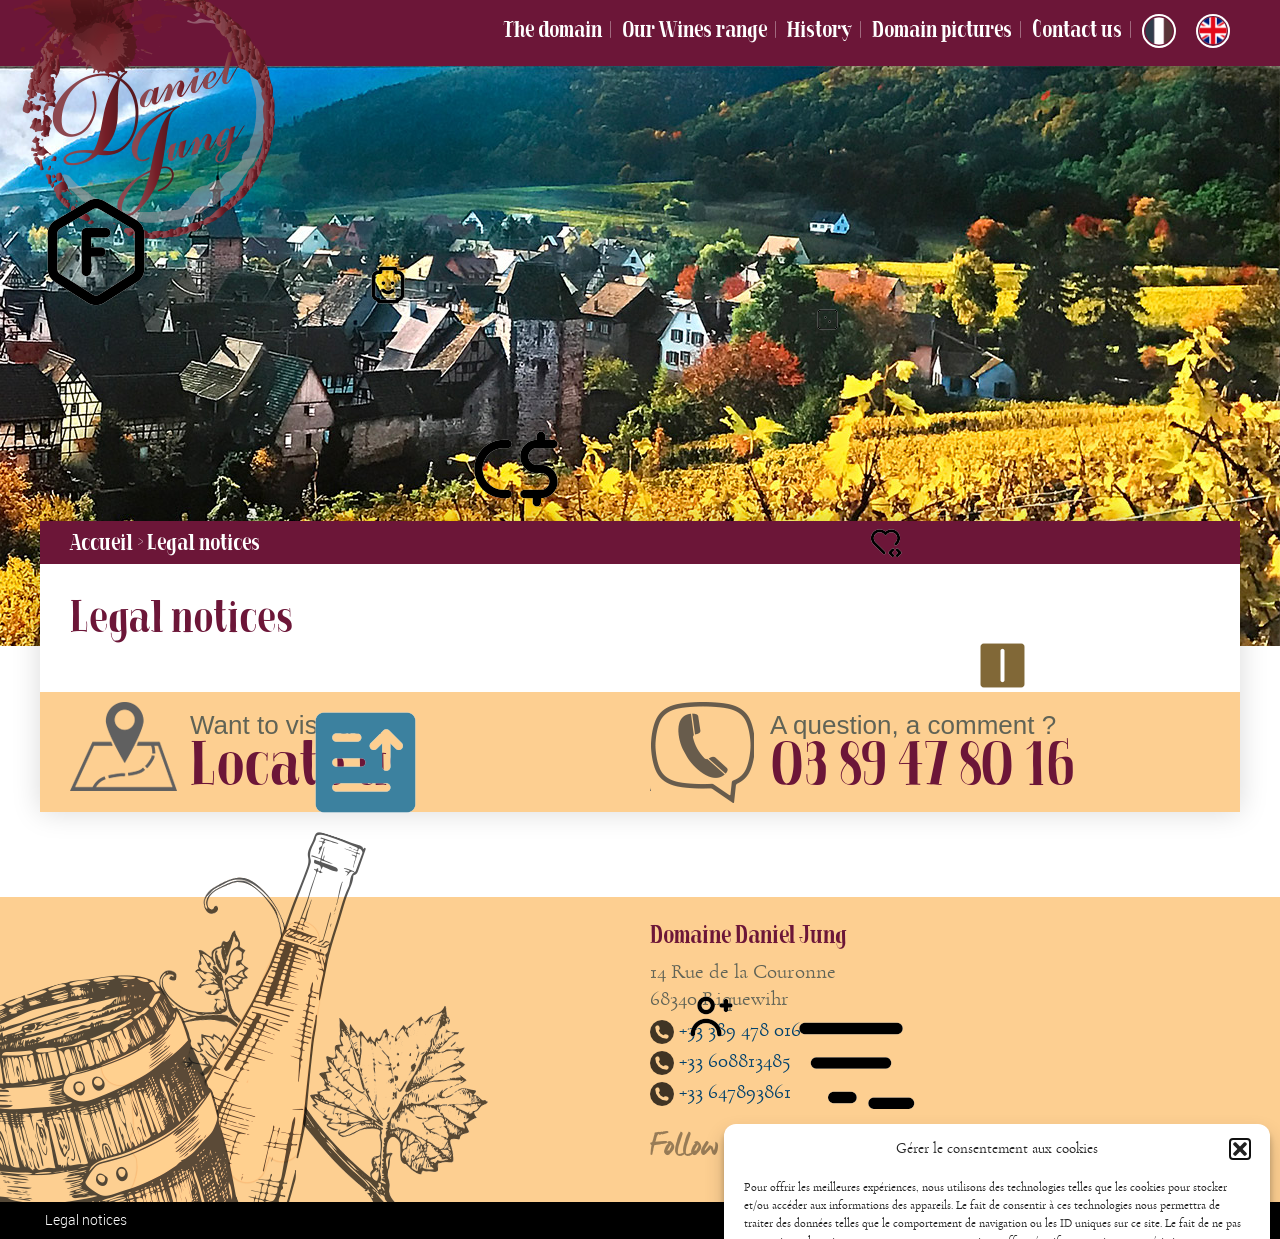  I want to click on favorite or like a code snippet, so click(885, 542).